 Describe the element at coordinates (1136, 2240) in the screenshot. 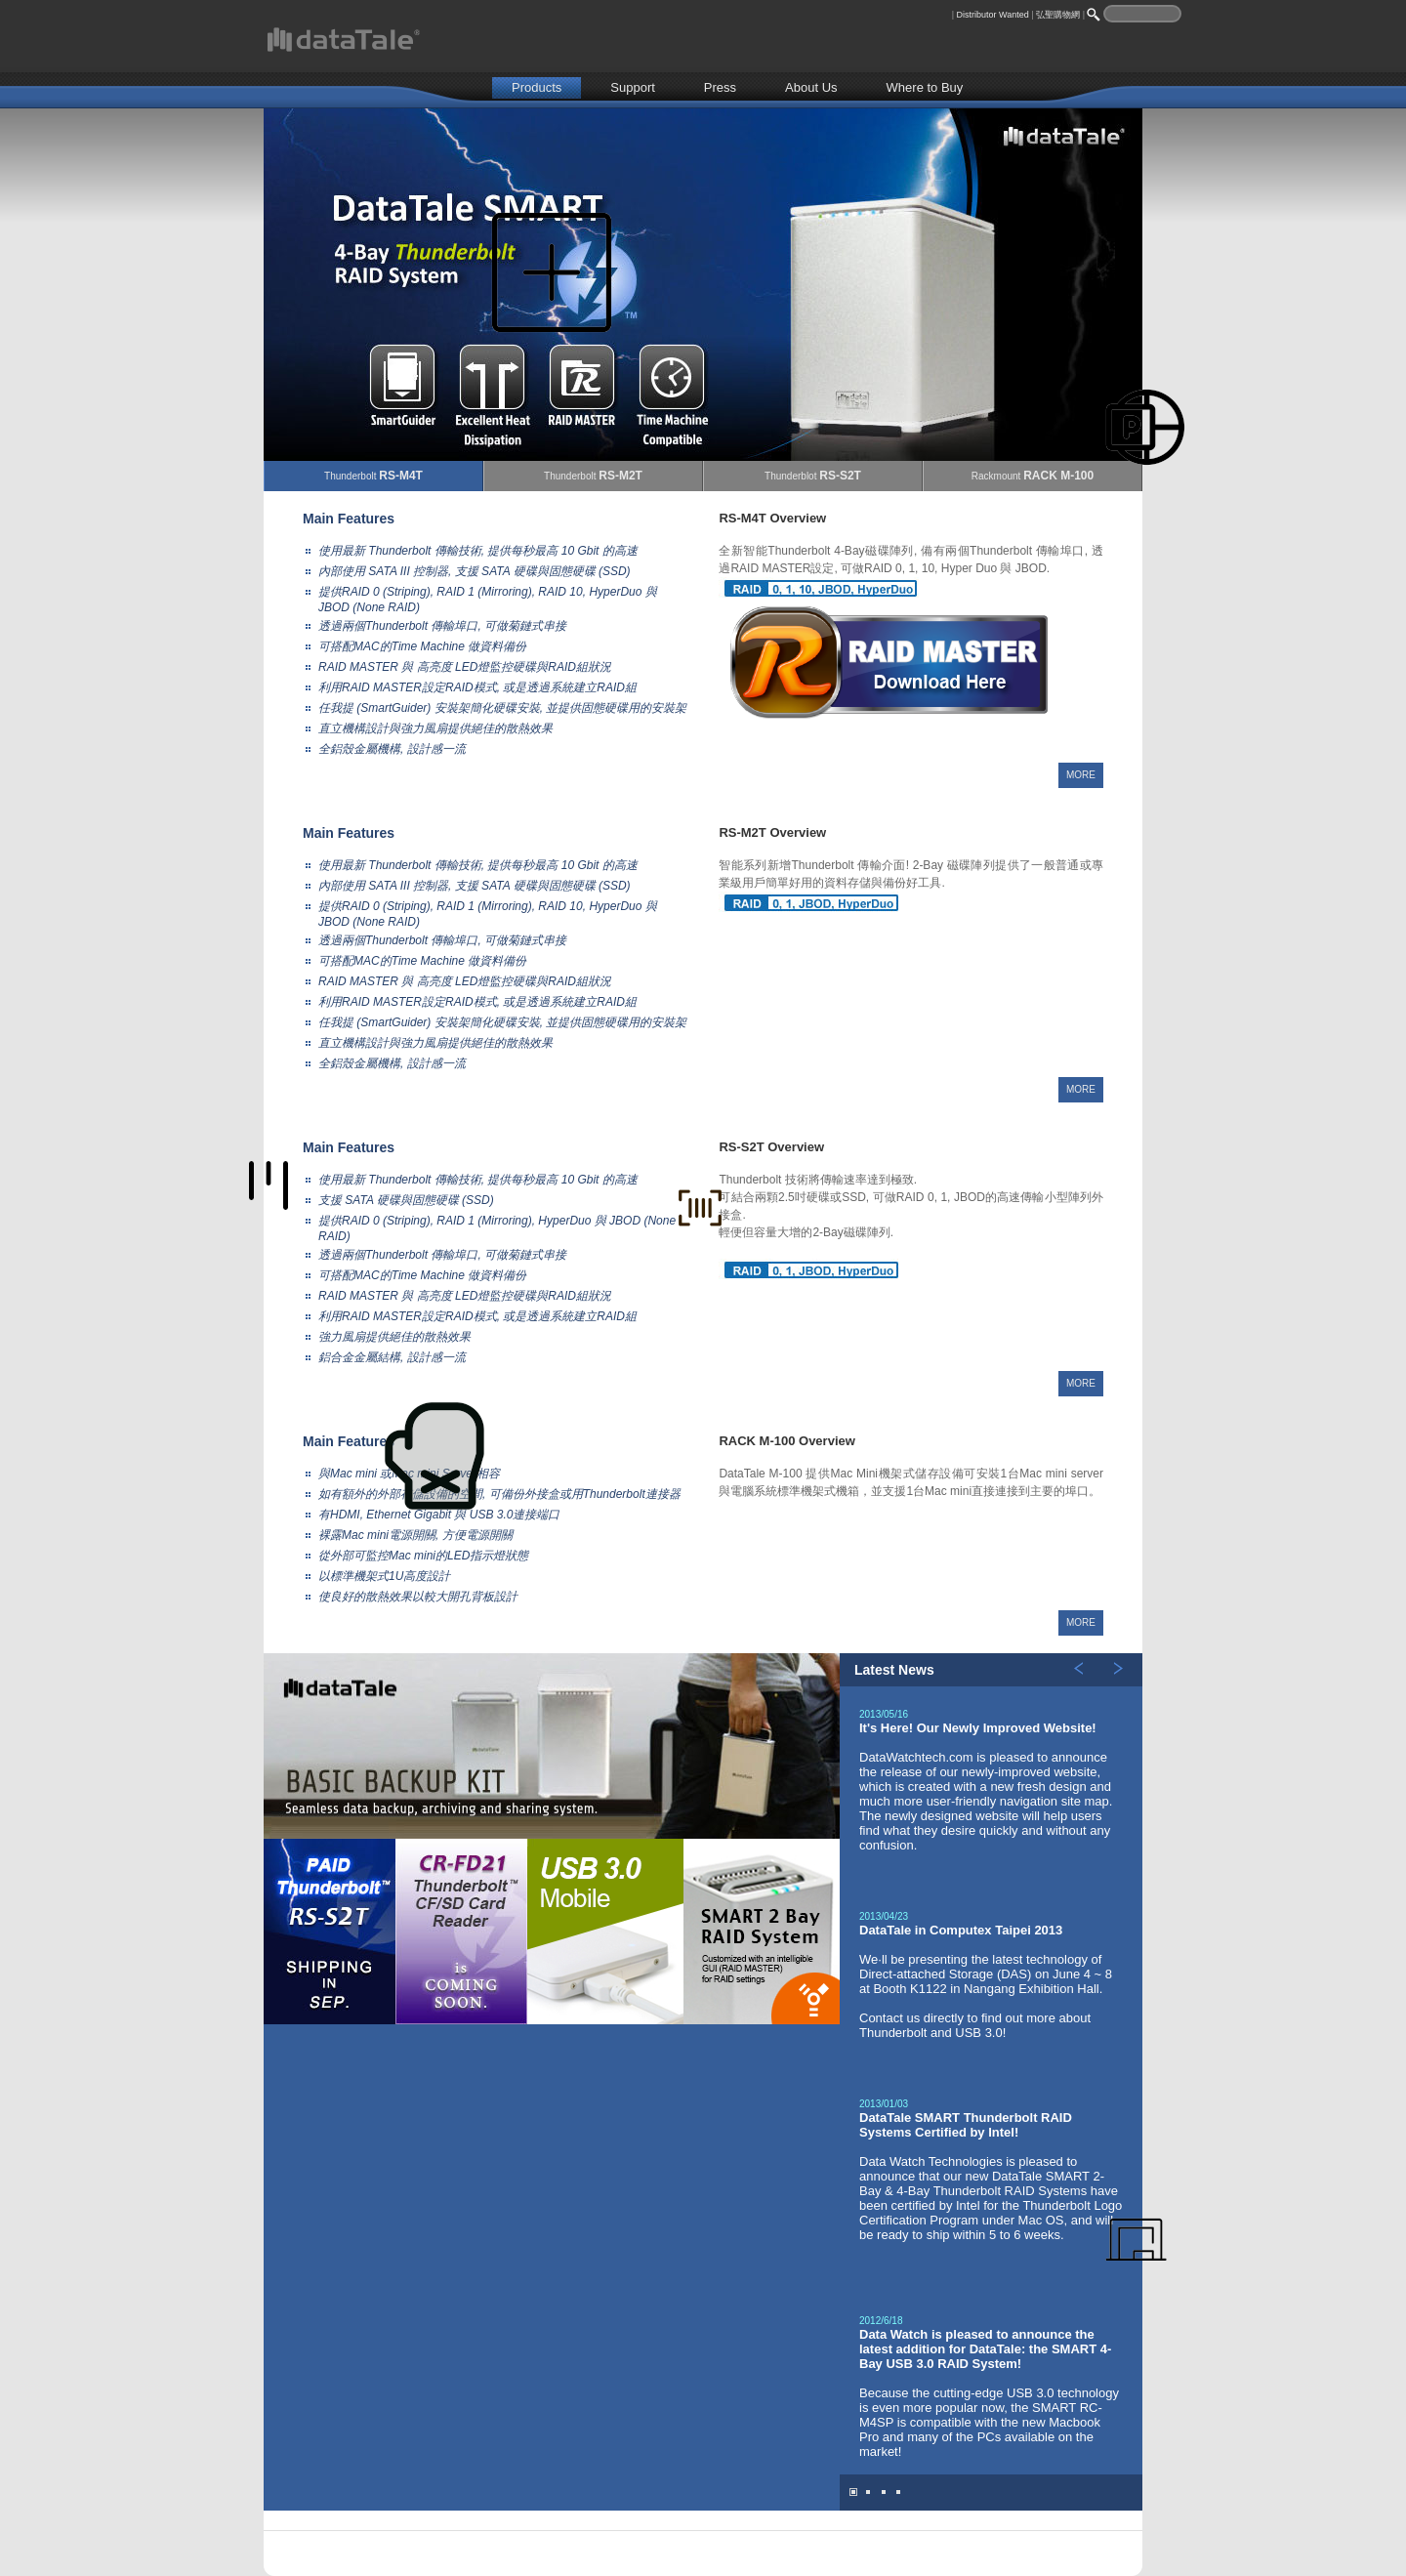

I see `access whiteboard or presentation mode` at that location.